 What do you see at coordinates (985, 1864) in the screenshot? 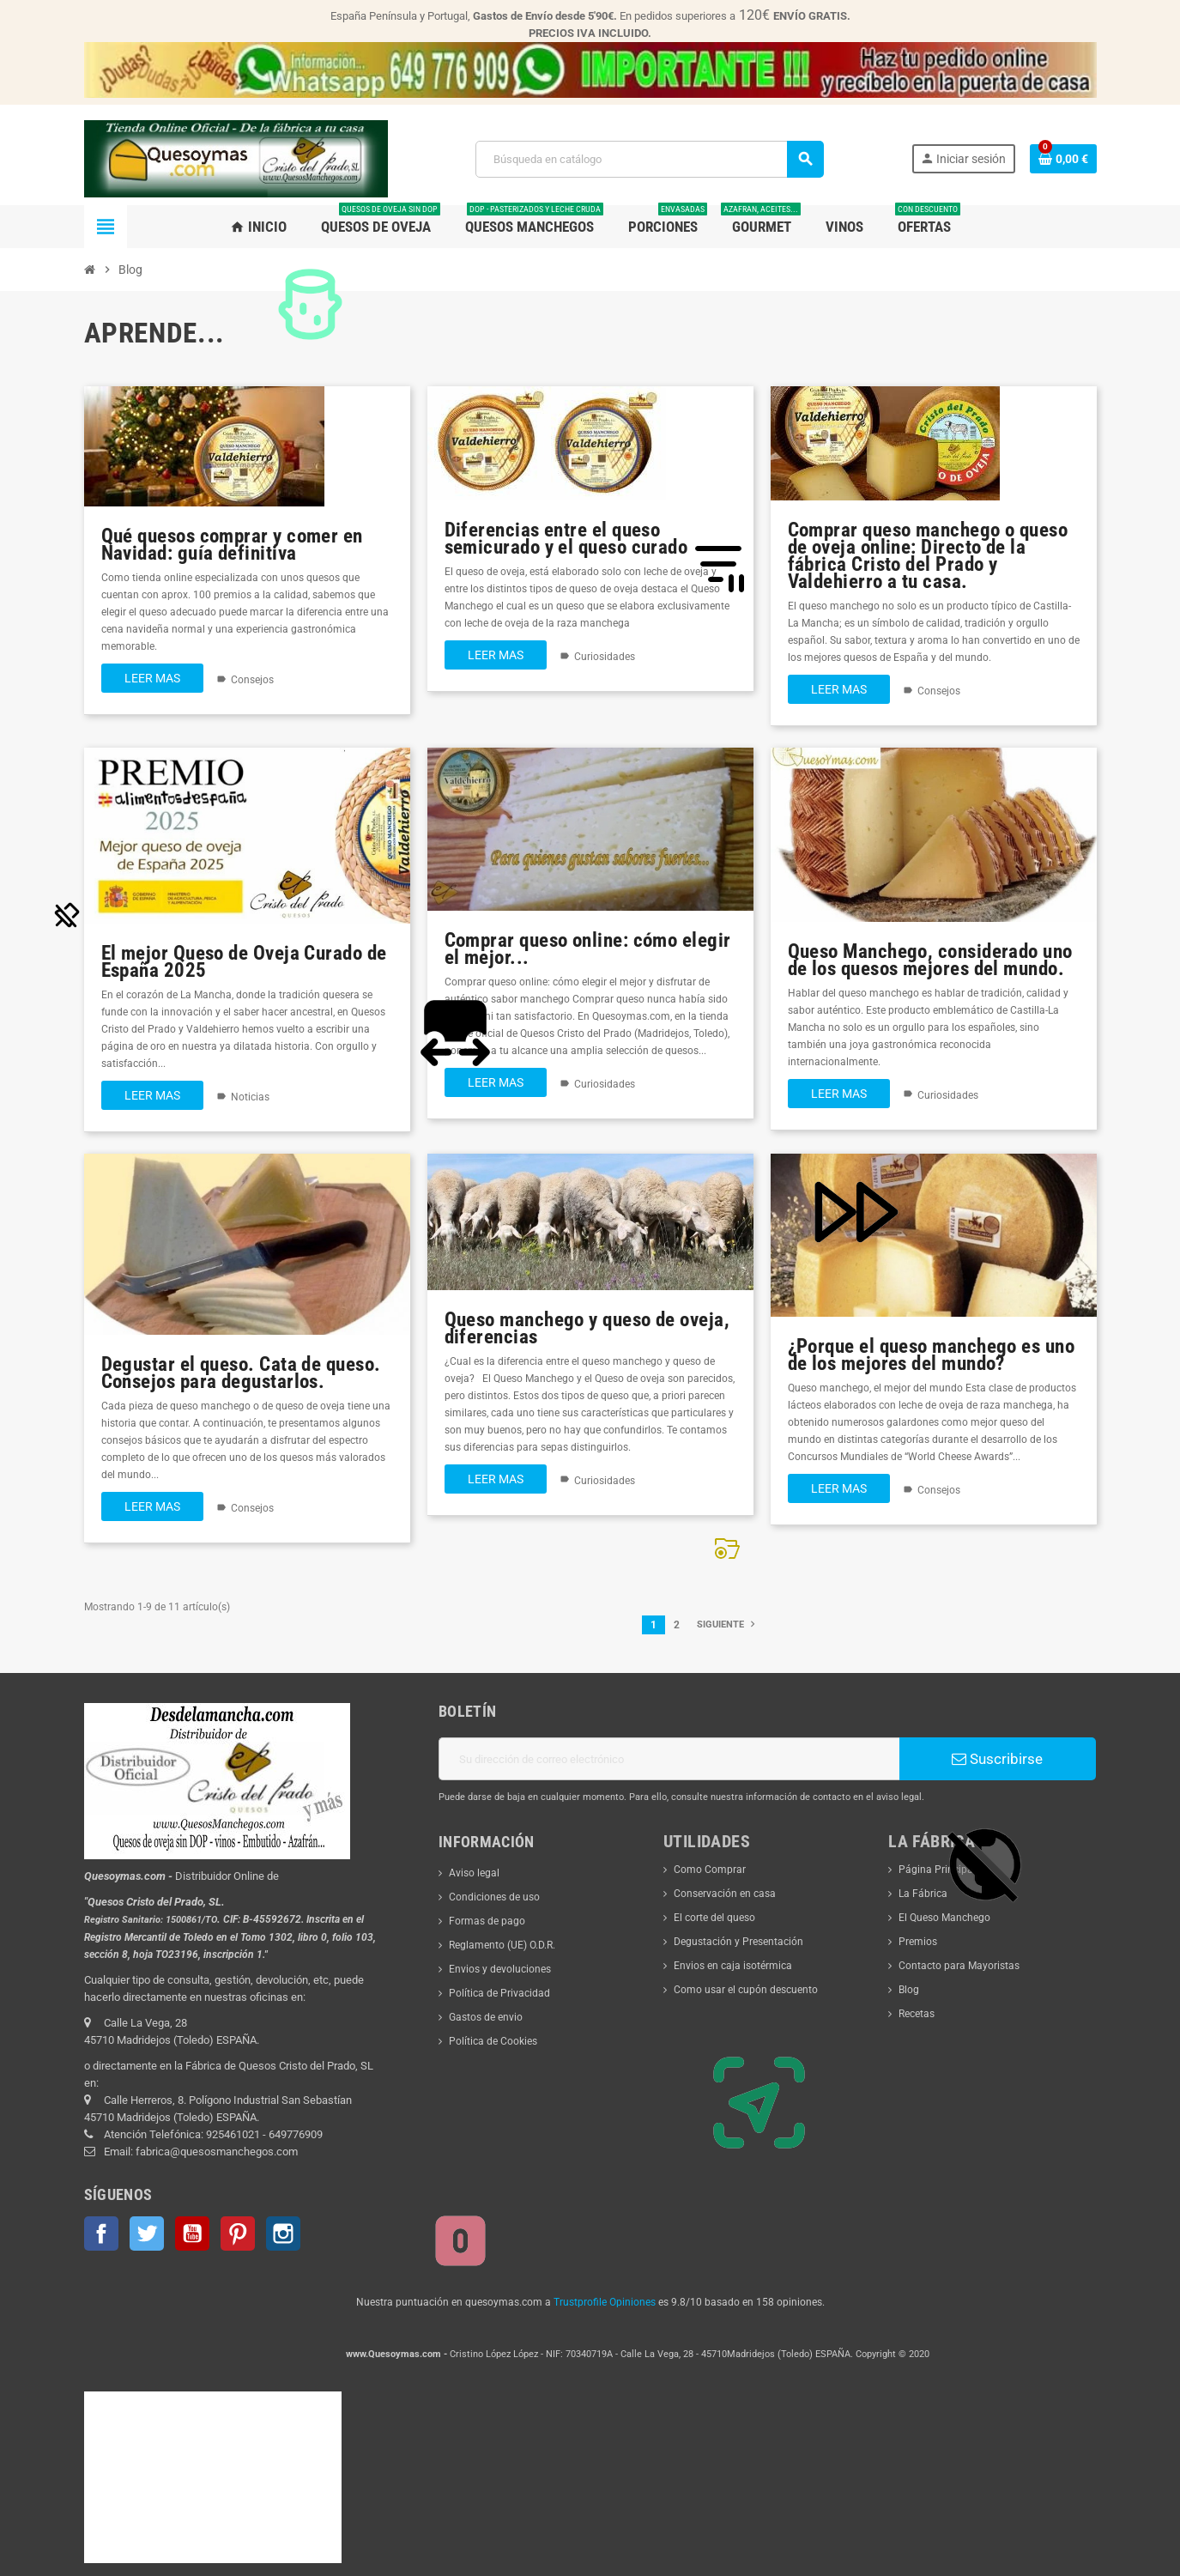
I see `disable public visibility` at bounding box center [985, 1864].